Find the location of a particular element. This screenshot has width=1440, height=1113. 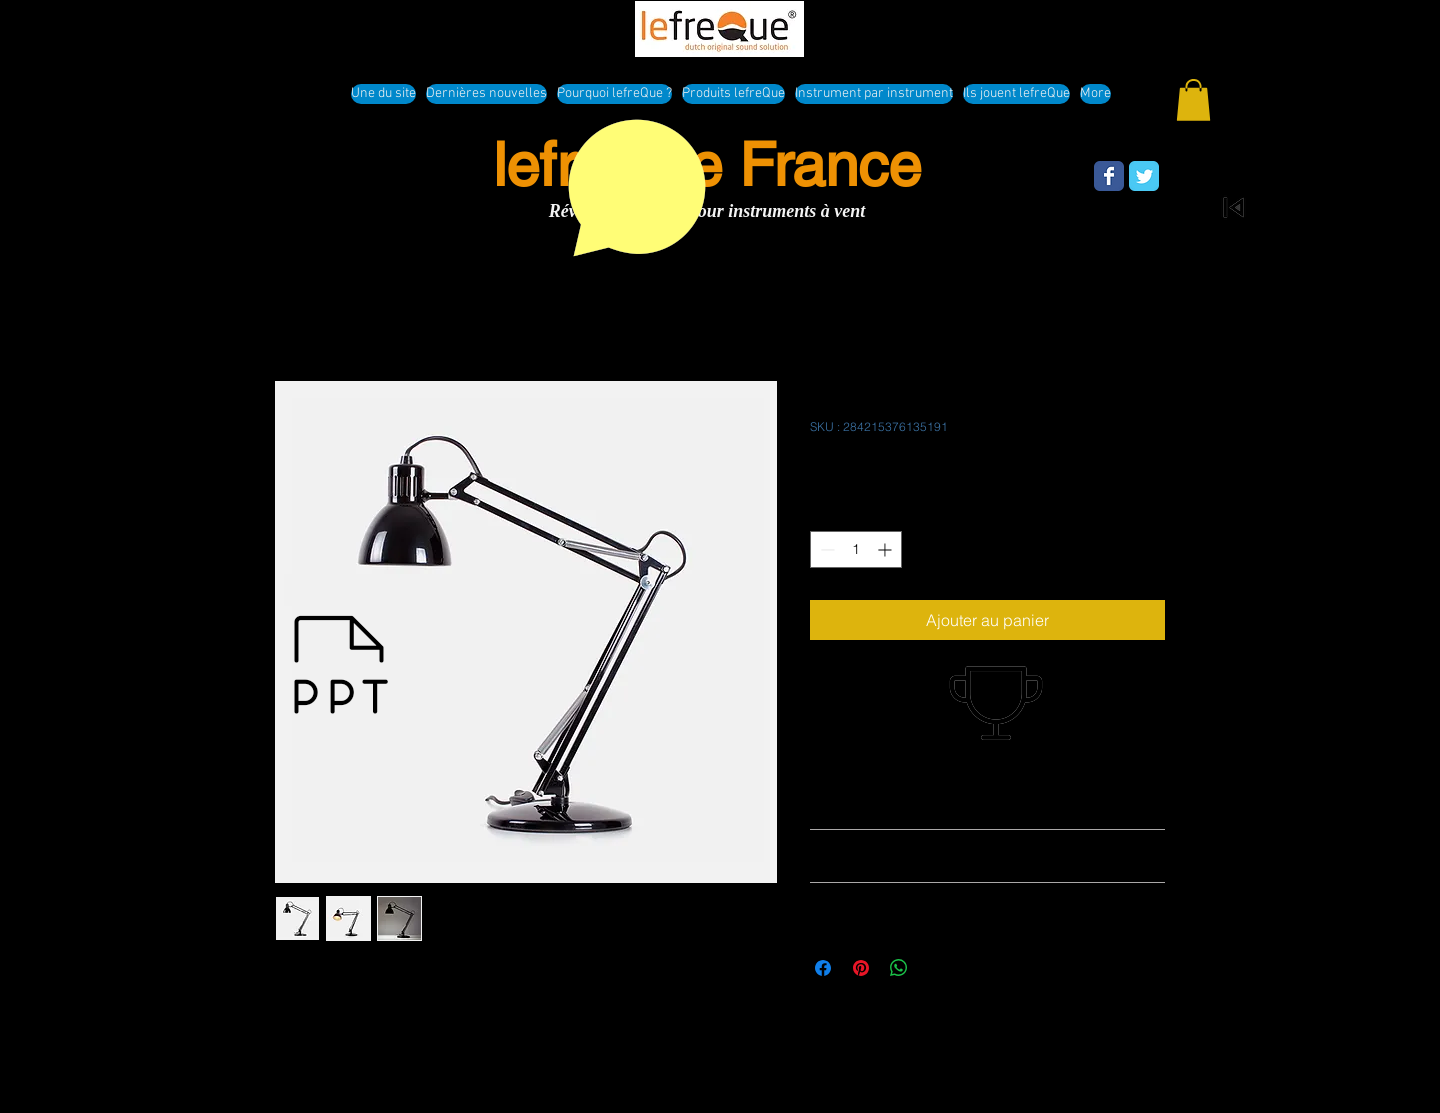

skip to the previous track is located at coordinates (1233, 207).